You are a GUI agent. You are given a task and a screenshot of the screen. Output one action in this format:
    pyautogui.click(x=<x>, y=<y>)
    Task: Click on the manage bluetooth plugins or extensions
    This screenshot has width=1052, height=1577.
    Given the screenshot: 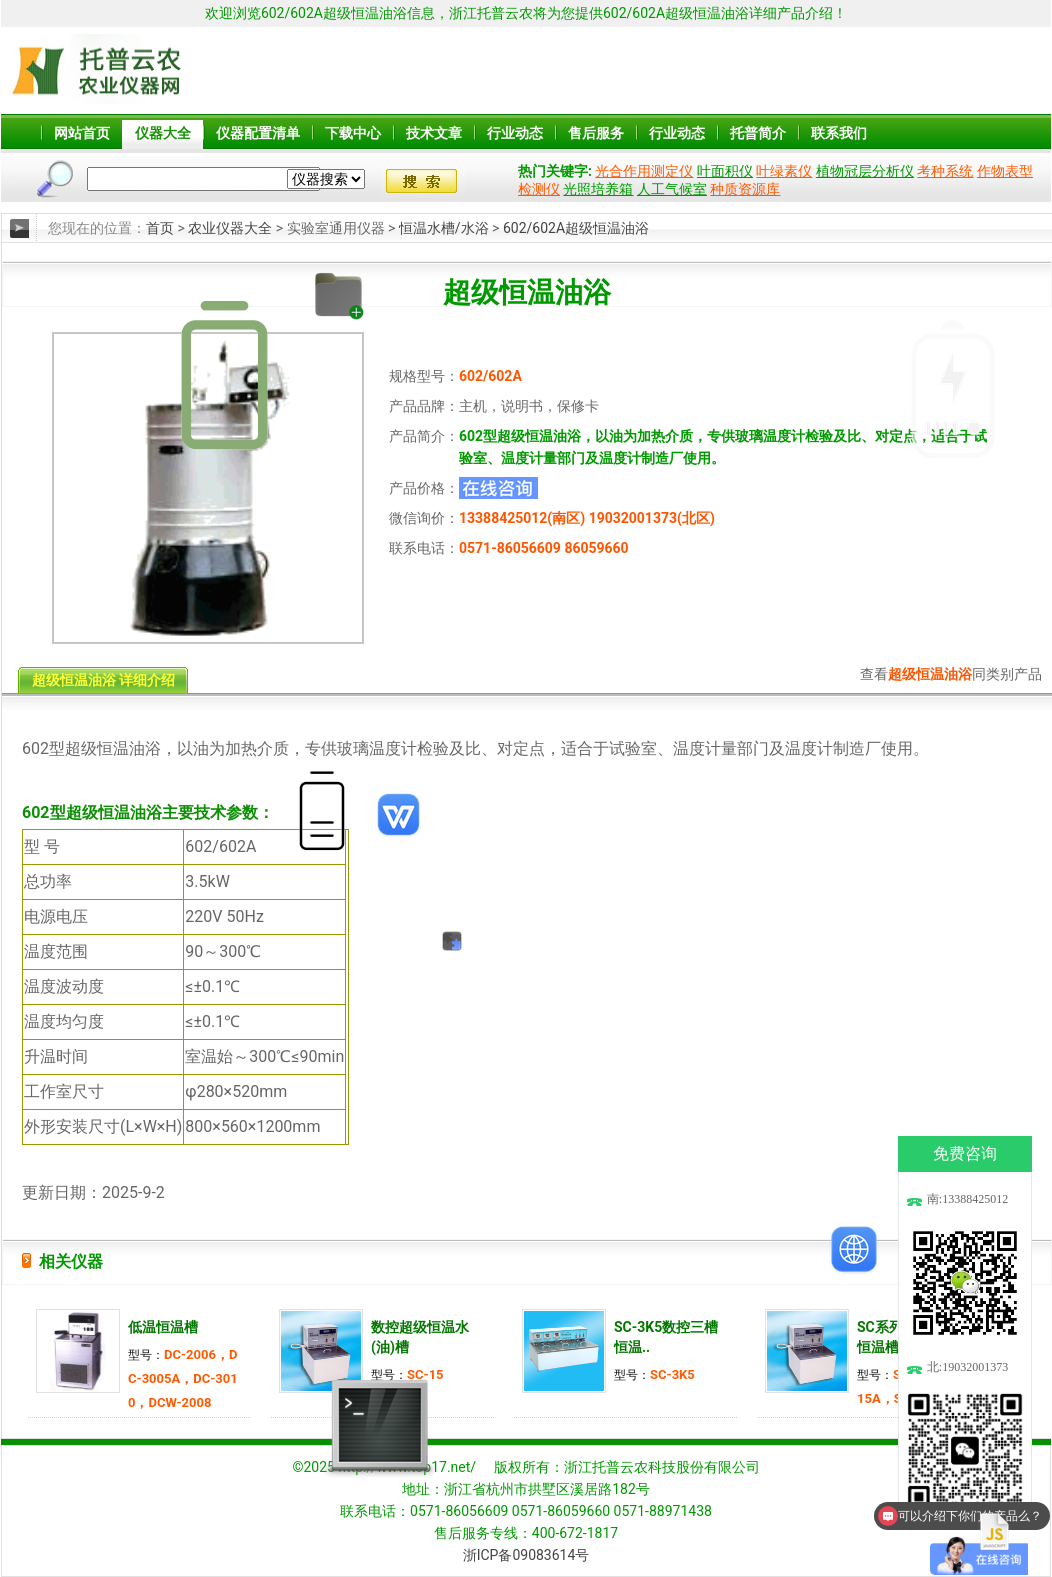 What is the action you would take?
    pyautogui.click(x=452, y=941)
    